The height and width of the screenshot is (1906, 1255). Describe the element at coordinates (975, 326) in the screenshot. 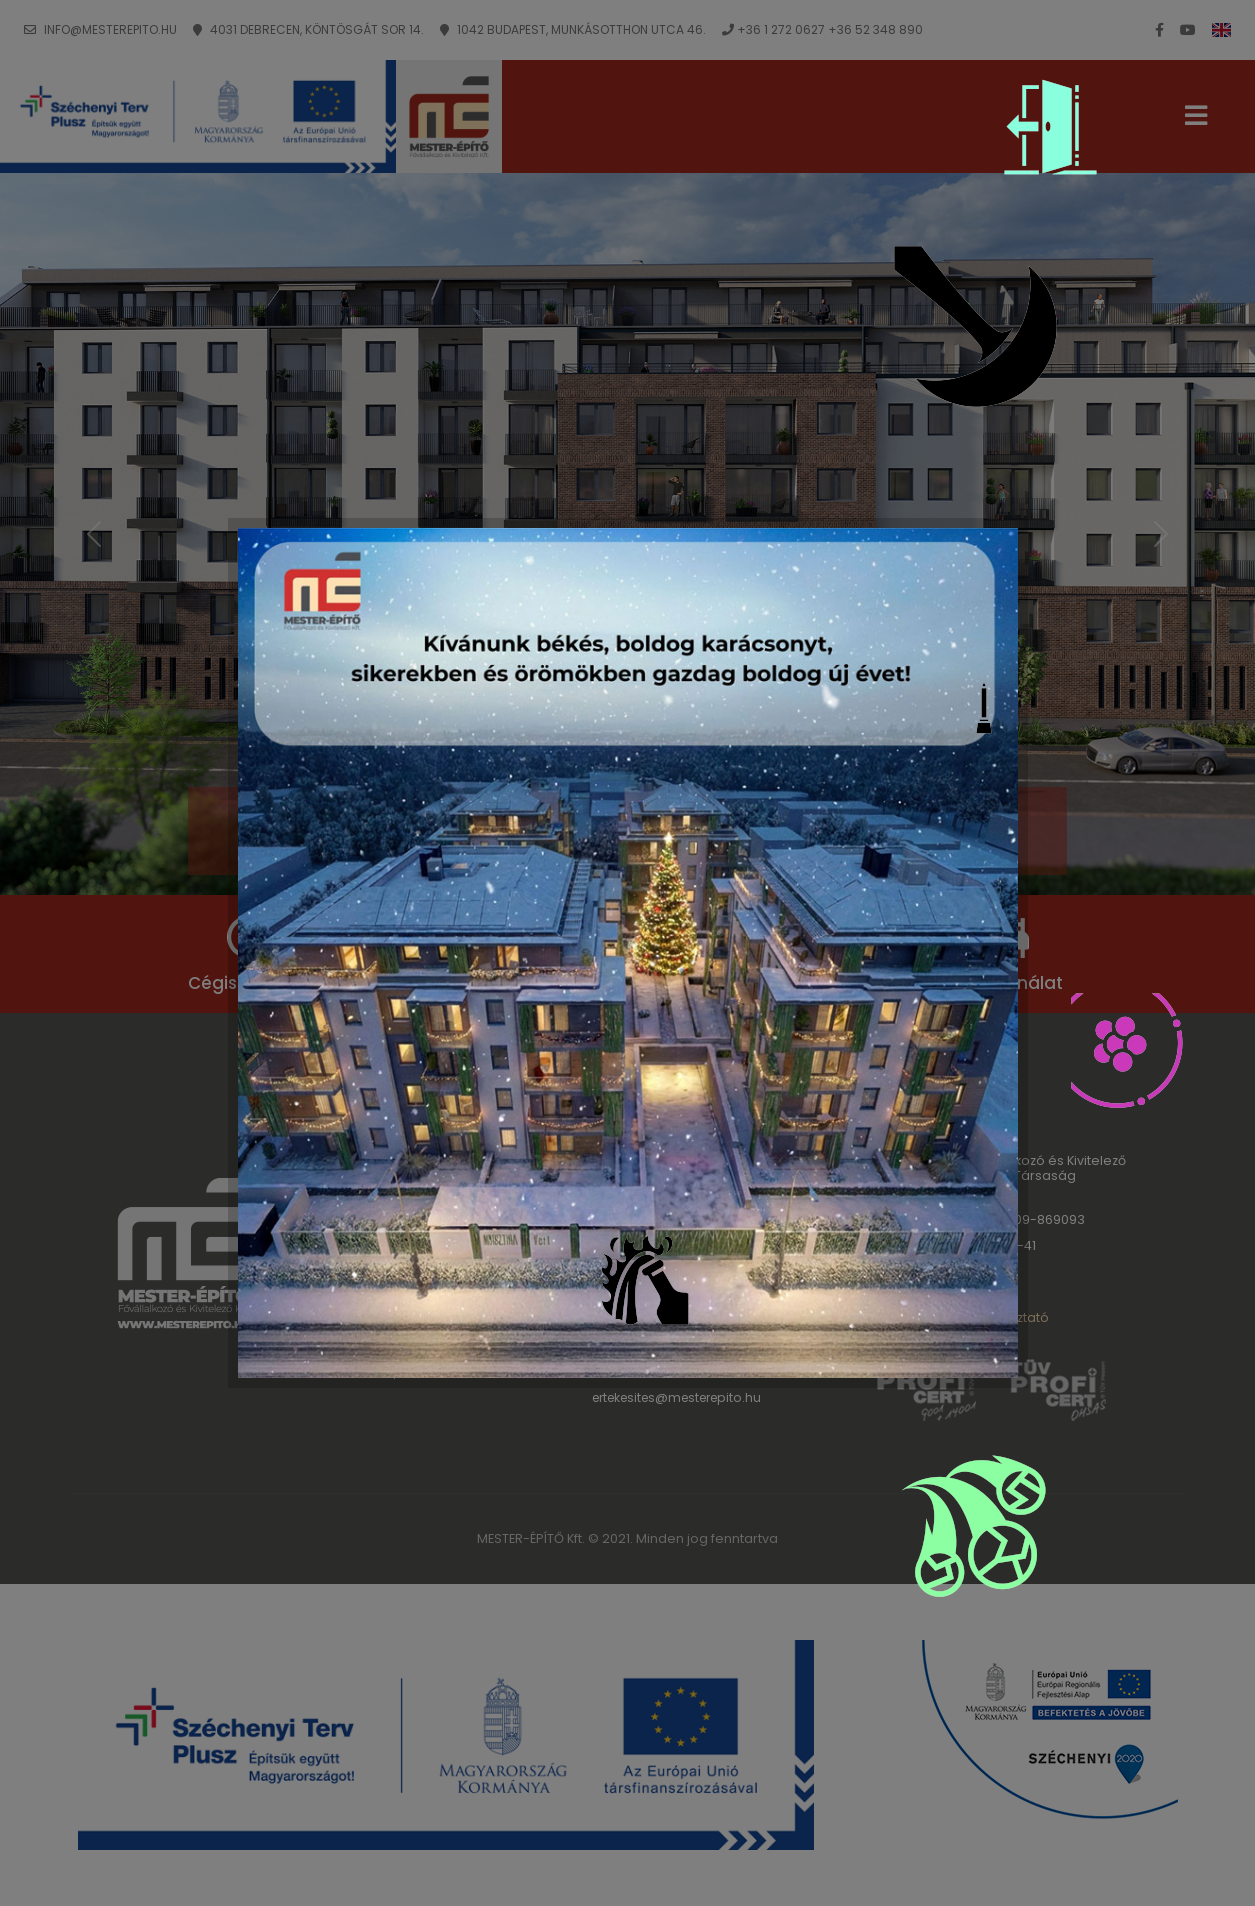

I see `select crescent blade weapon in game inventory` at that location.